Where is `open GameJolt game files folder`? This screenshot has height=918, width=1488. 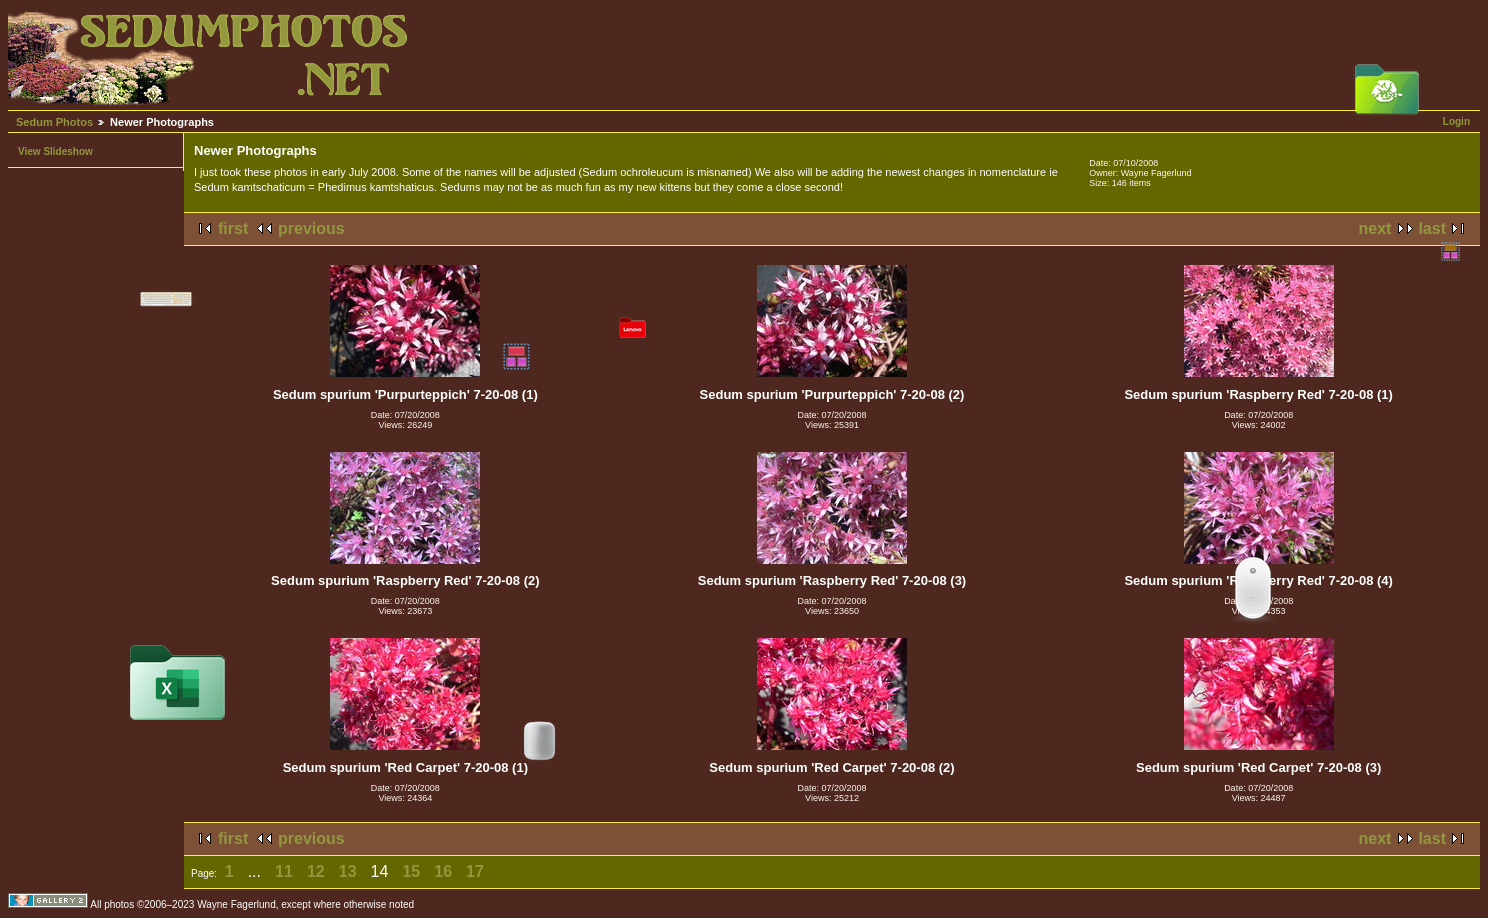 open GameJolt game files folder is located at coordinates (1387, 91).